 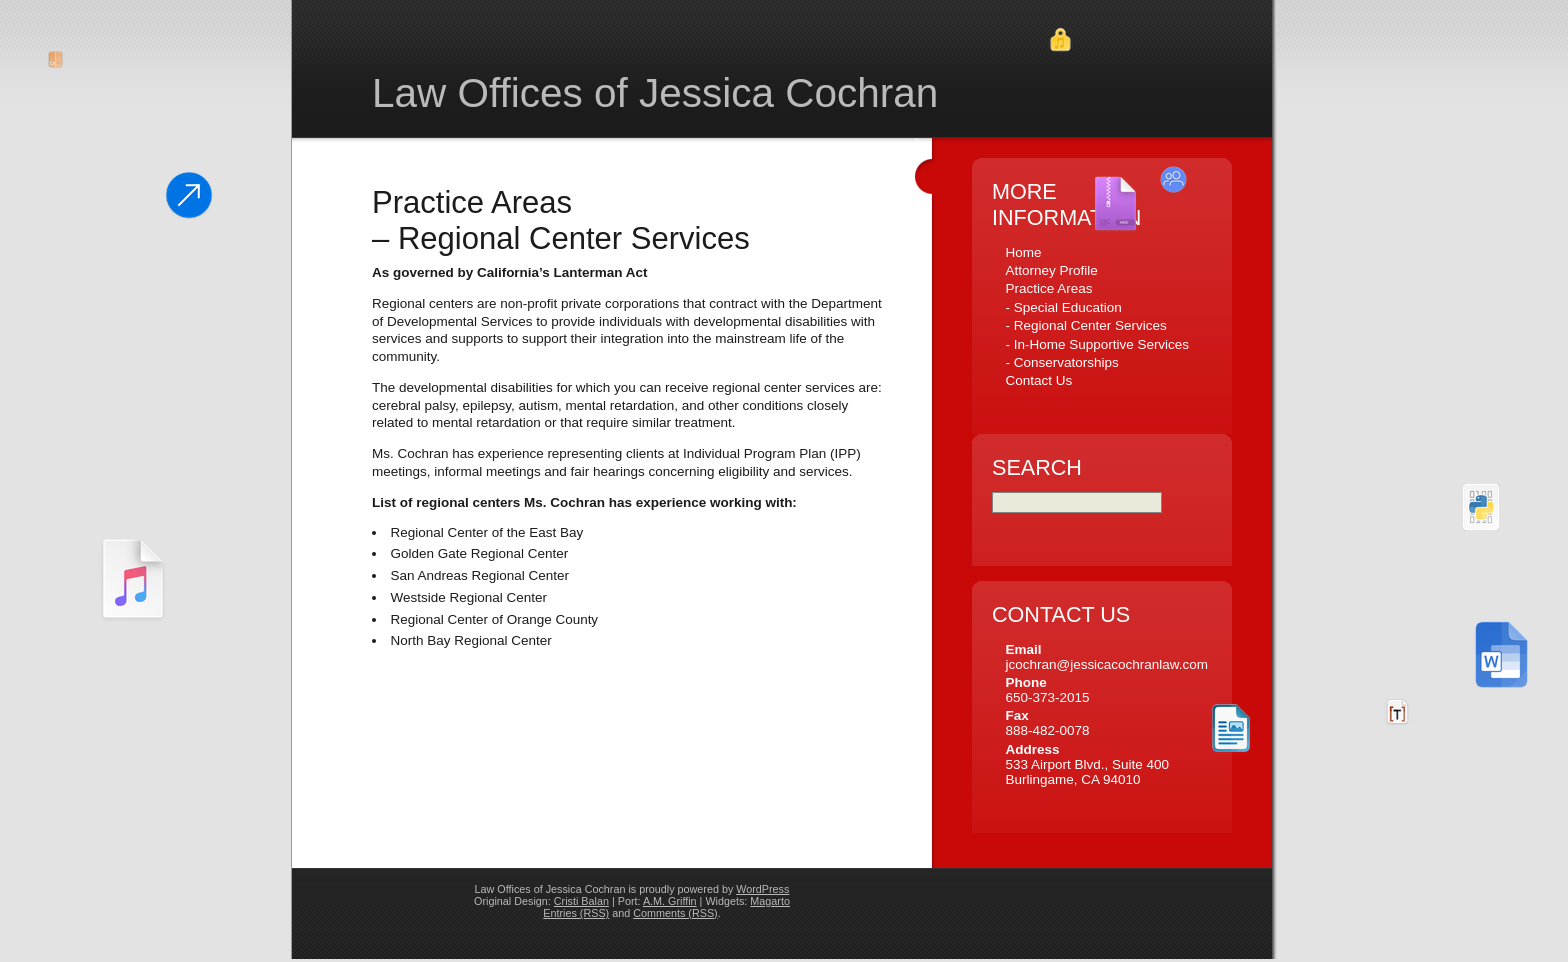 What do you see at coordinates (1173, 179) in the screenshot?
I see `access user account settings` at bounding box center [1173, 179].